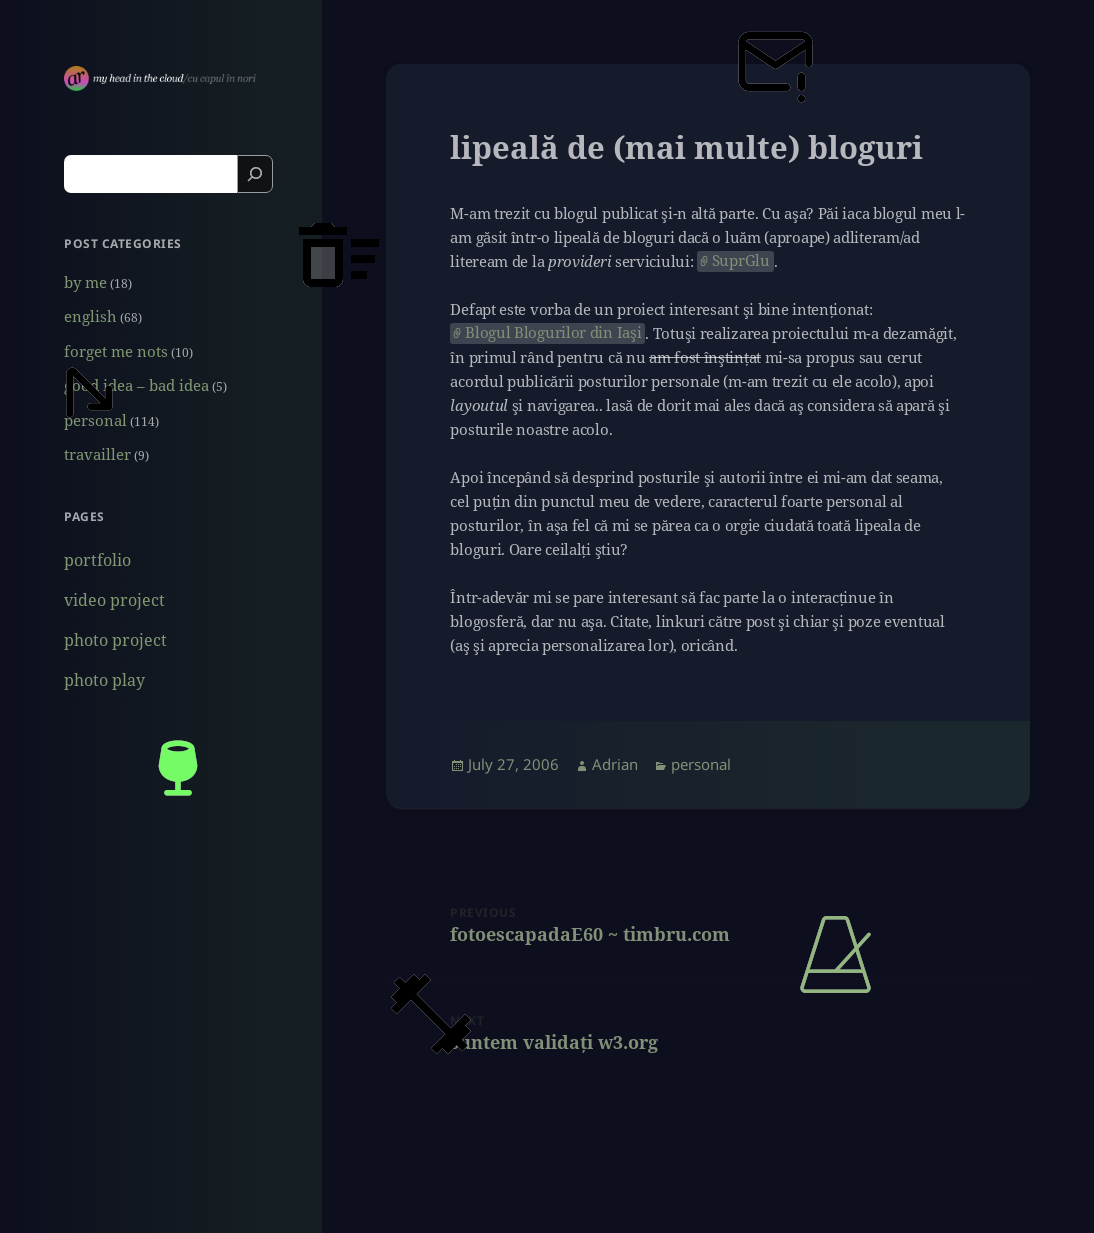  I want to click on access metronome or tempo settings, so click(835, 954).